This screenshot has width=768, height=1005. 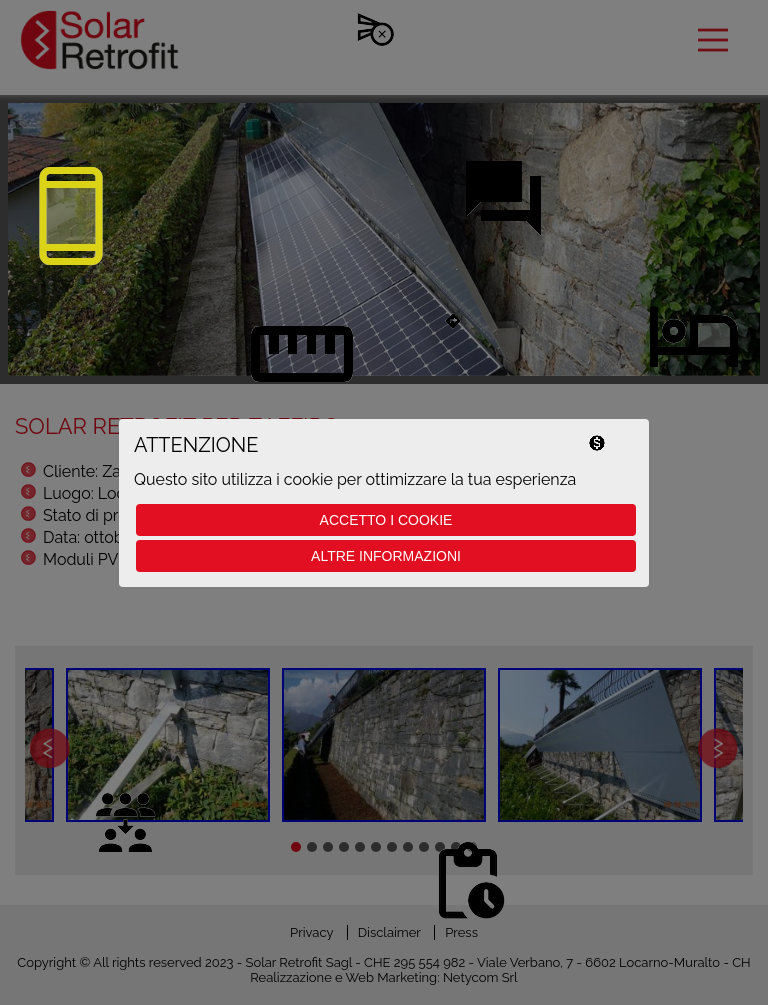 What do you see at coordinates (694, 335) in the screenshot?
I see `find nearby hotels or accommodations` at bounding box center [694, 335].